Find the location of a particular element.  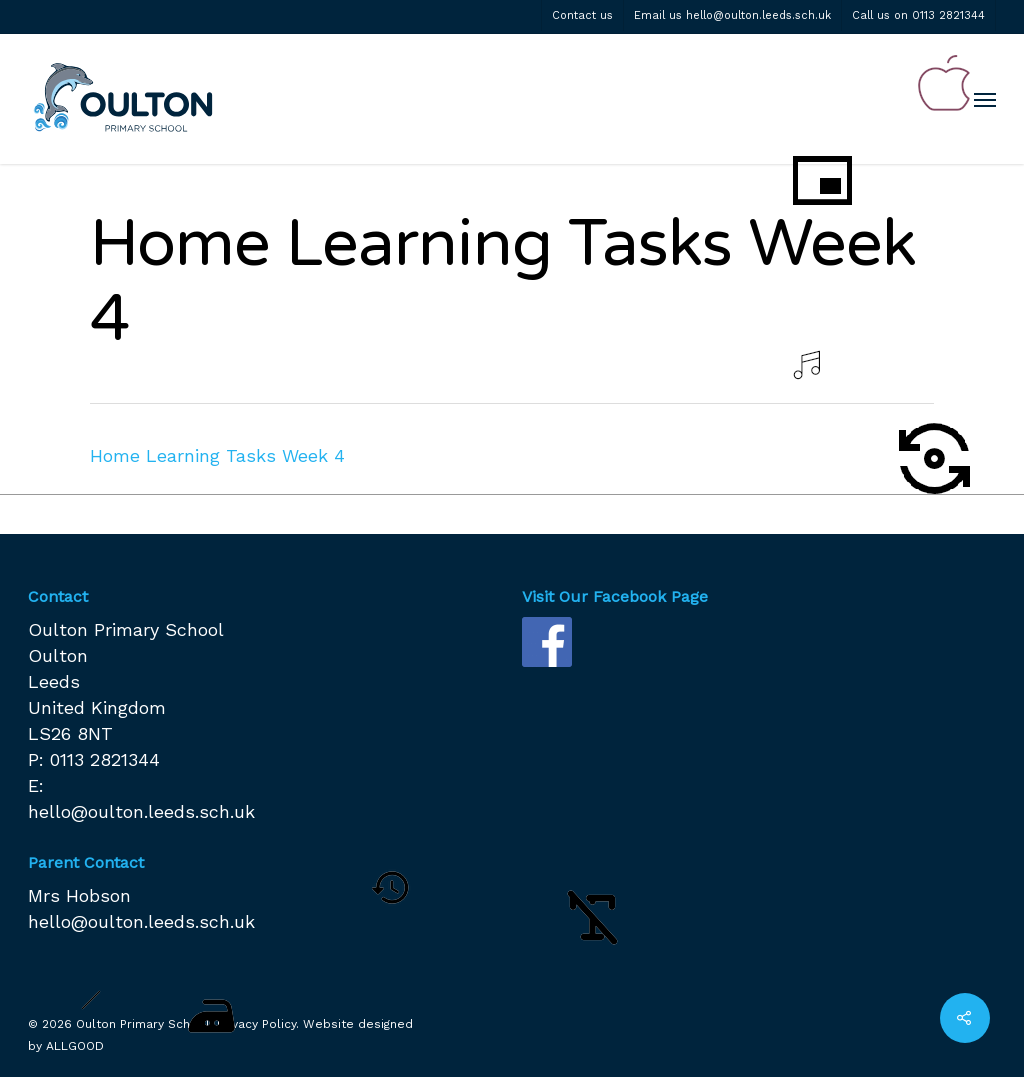

select ironing or fabric care settings is located at coordinates (212, 1016).